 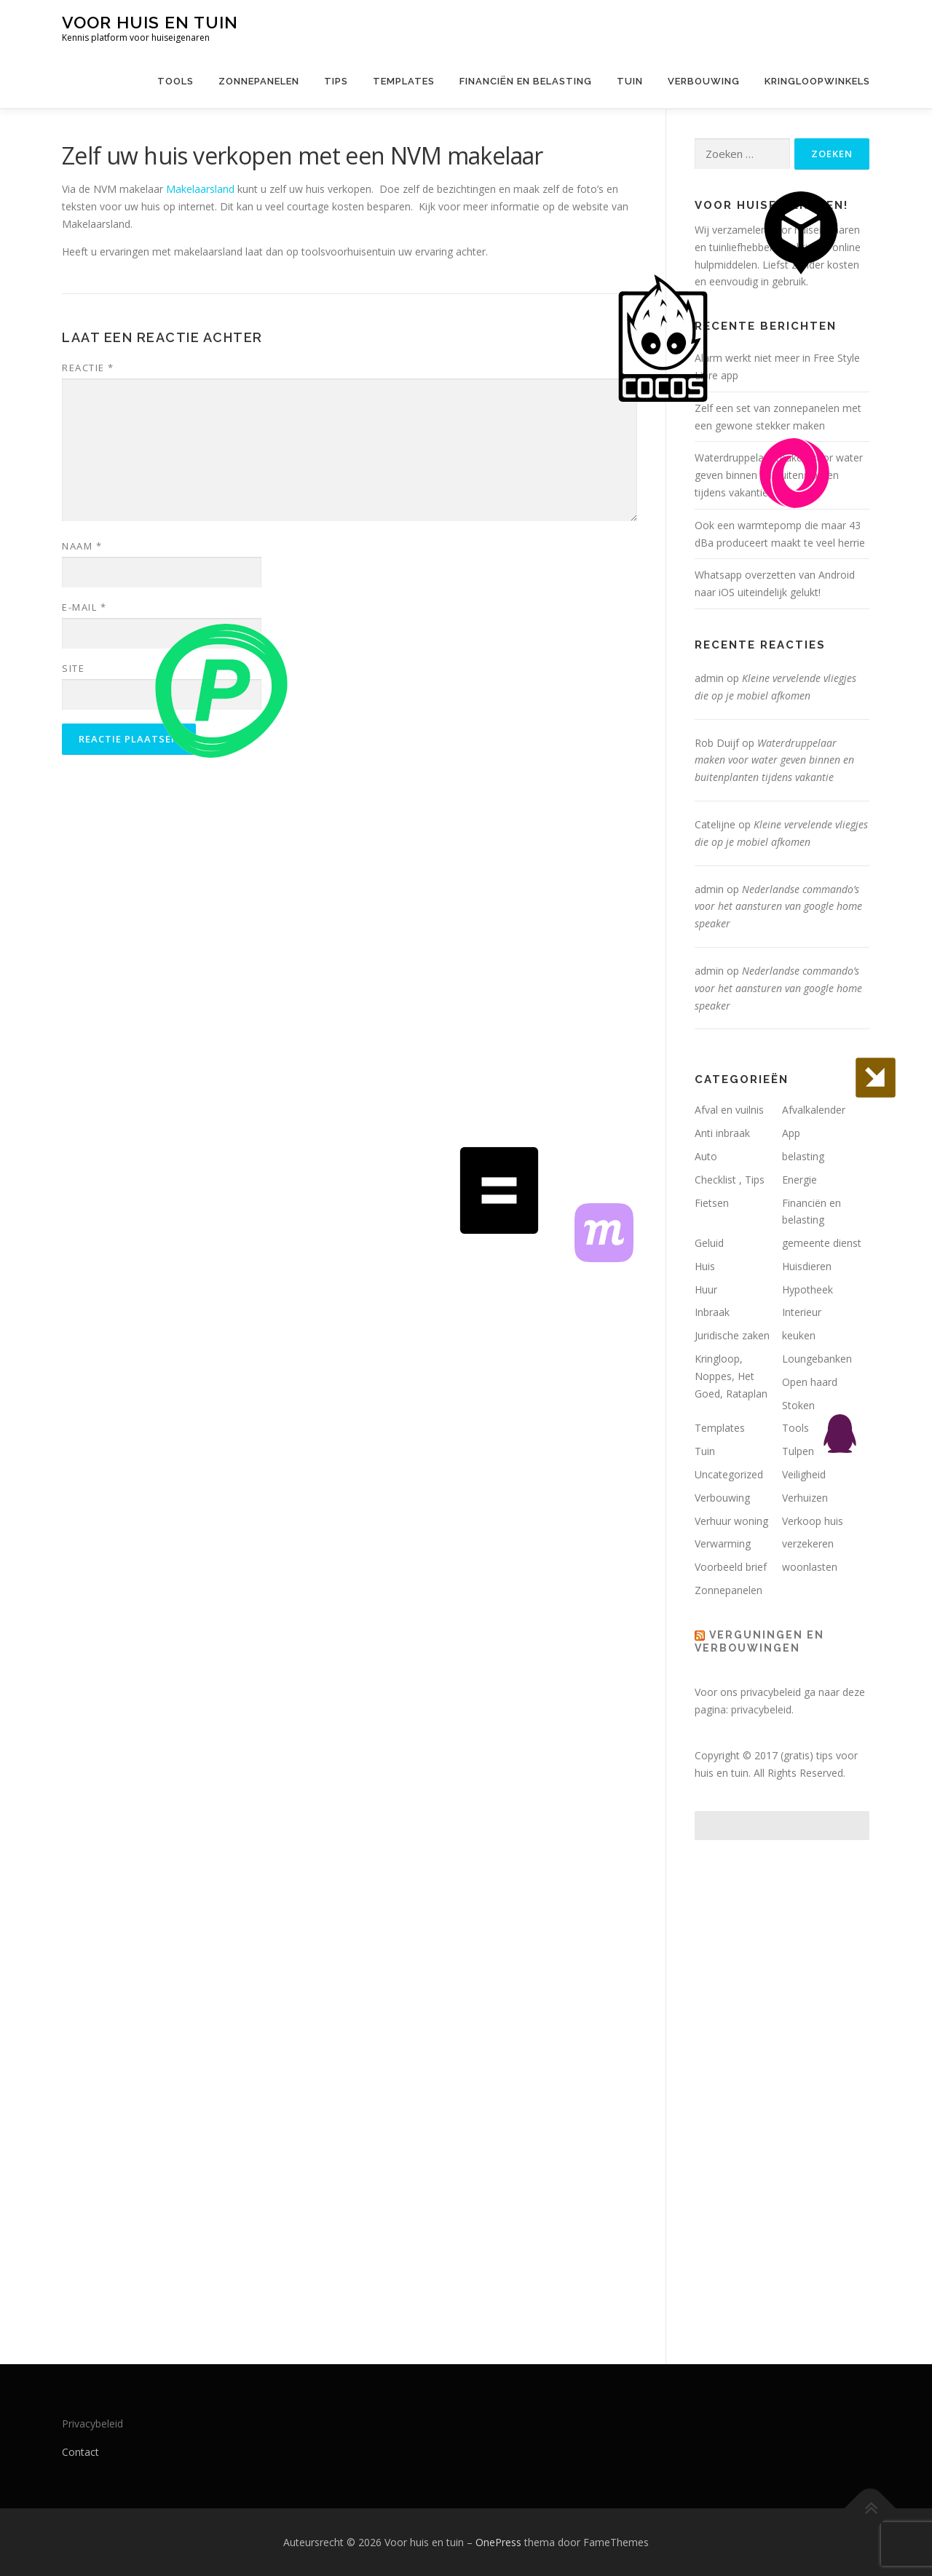 What do you see at coordinates (801, 233) in the screenshot?
I see `open the AfterShip package tracking app` at bounding box center [801, 233].